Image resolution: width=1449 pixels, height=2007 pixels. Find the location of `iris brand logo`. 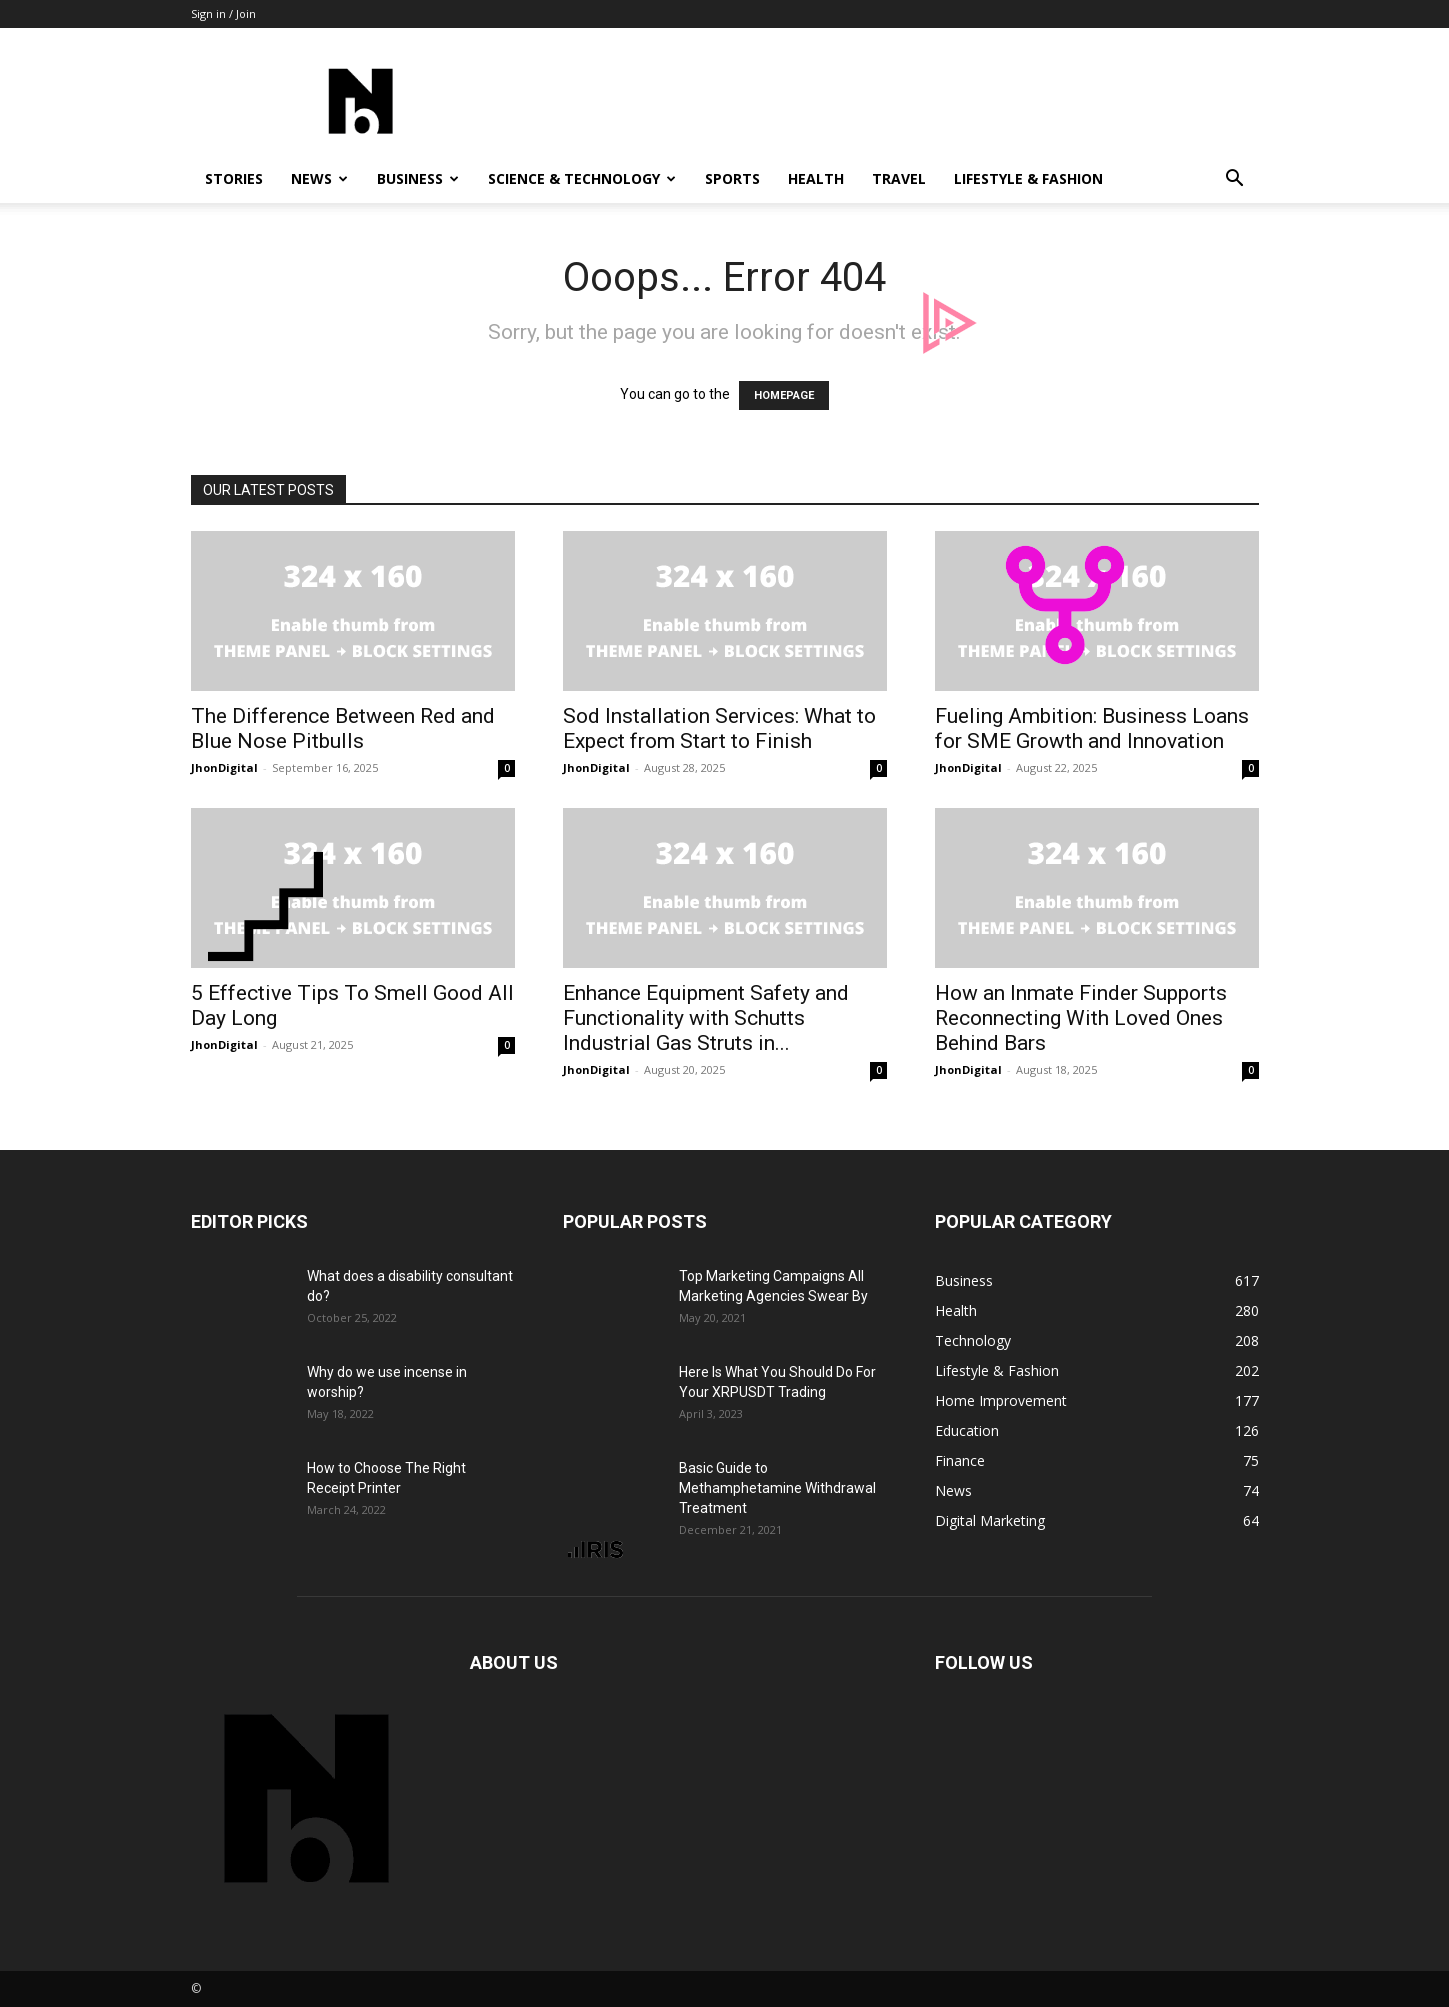

iris brand logo is located at coordinates (595, 1549).